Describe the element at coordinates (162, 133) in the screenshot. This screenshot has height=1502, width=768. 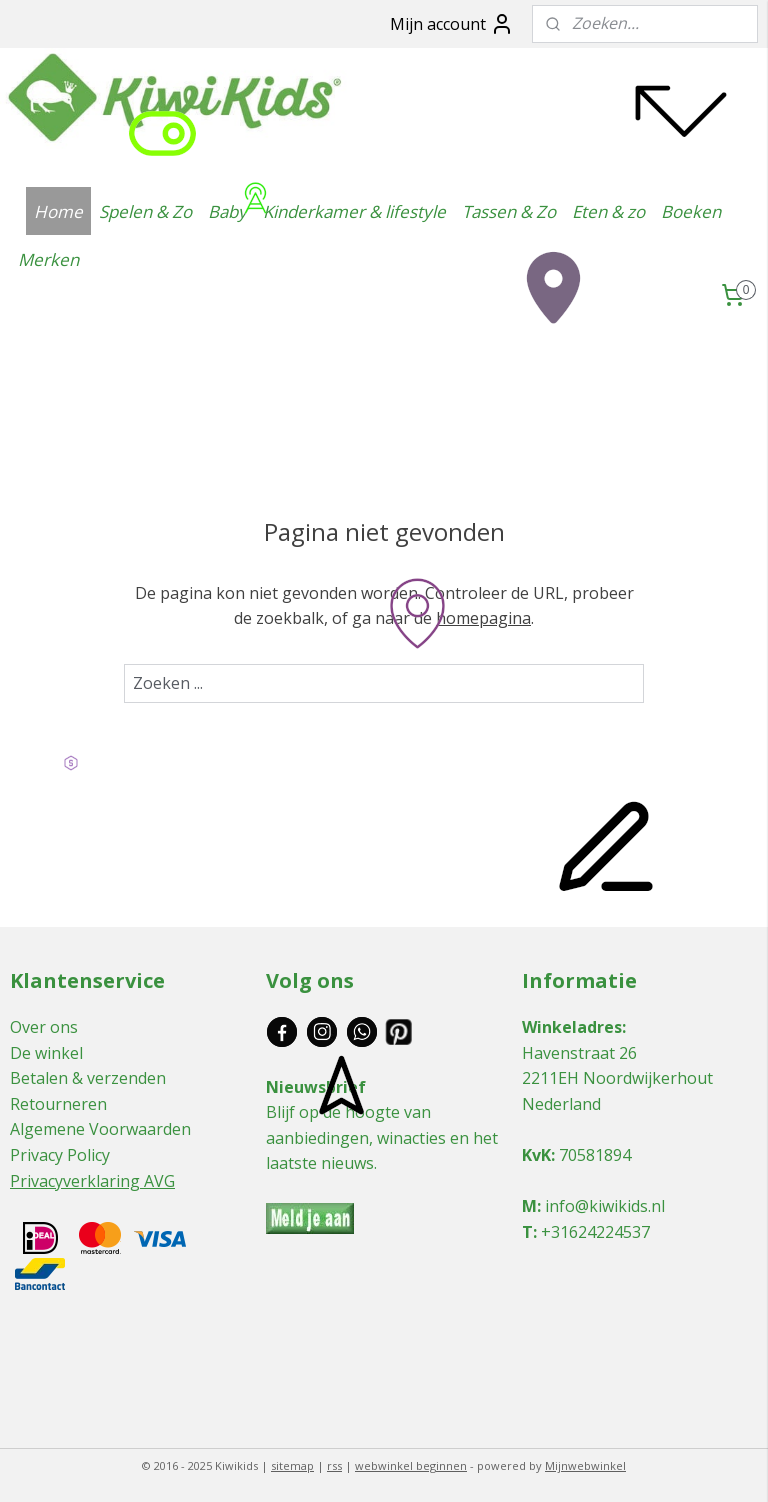
I see `toggle switch in the on/enabled position` at that location.